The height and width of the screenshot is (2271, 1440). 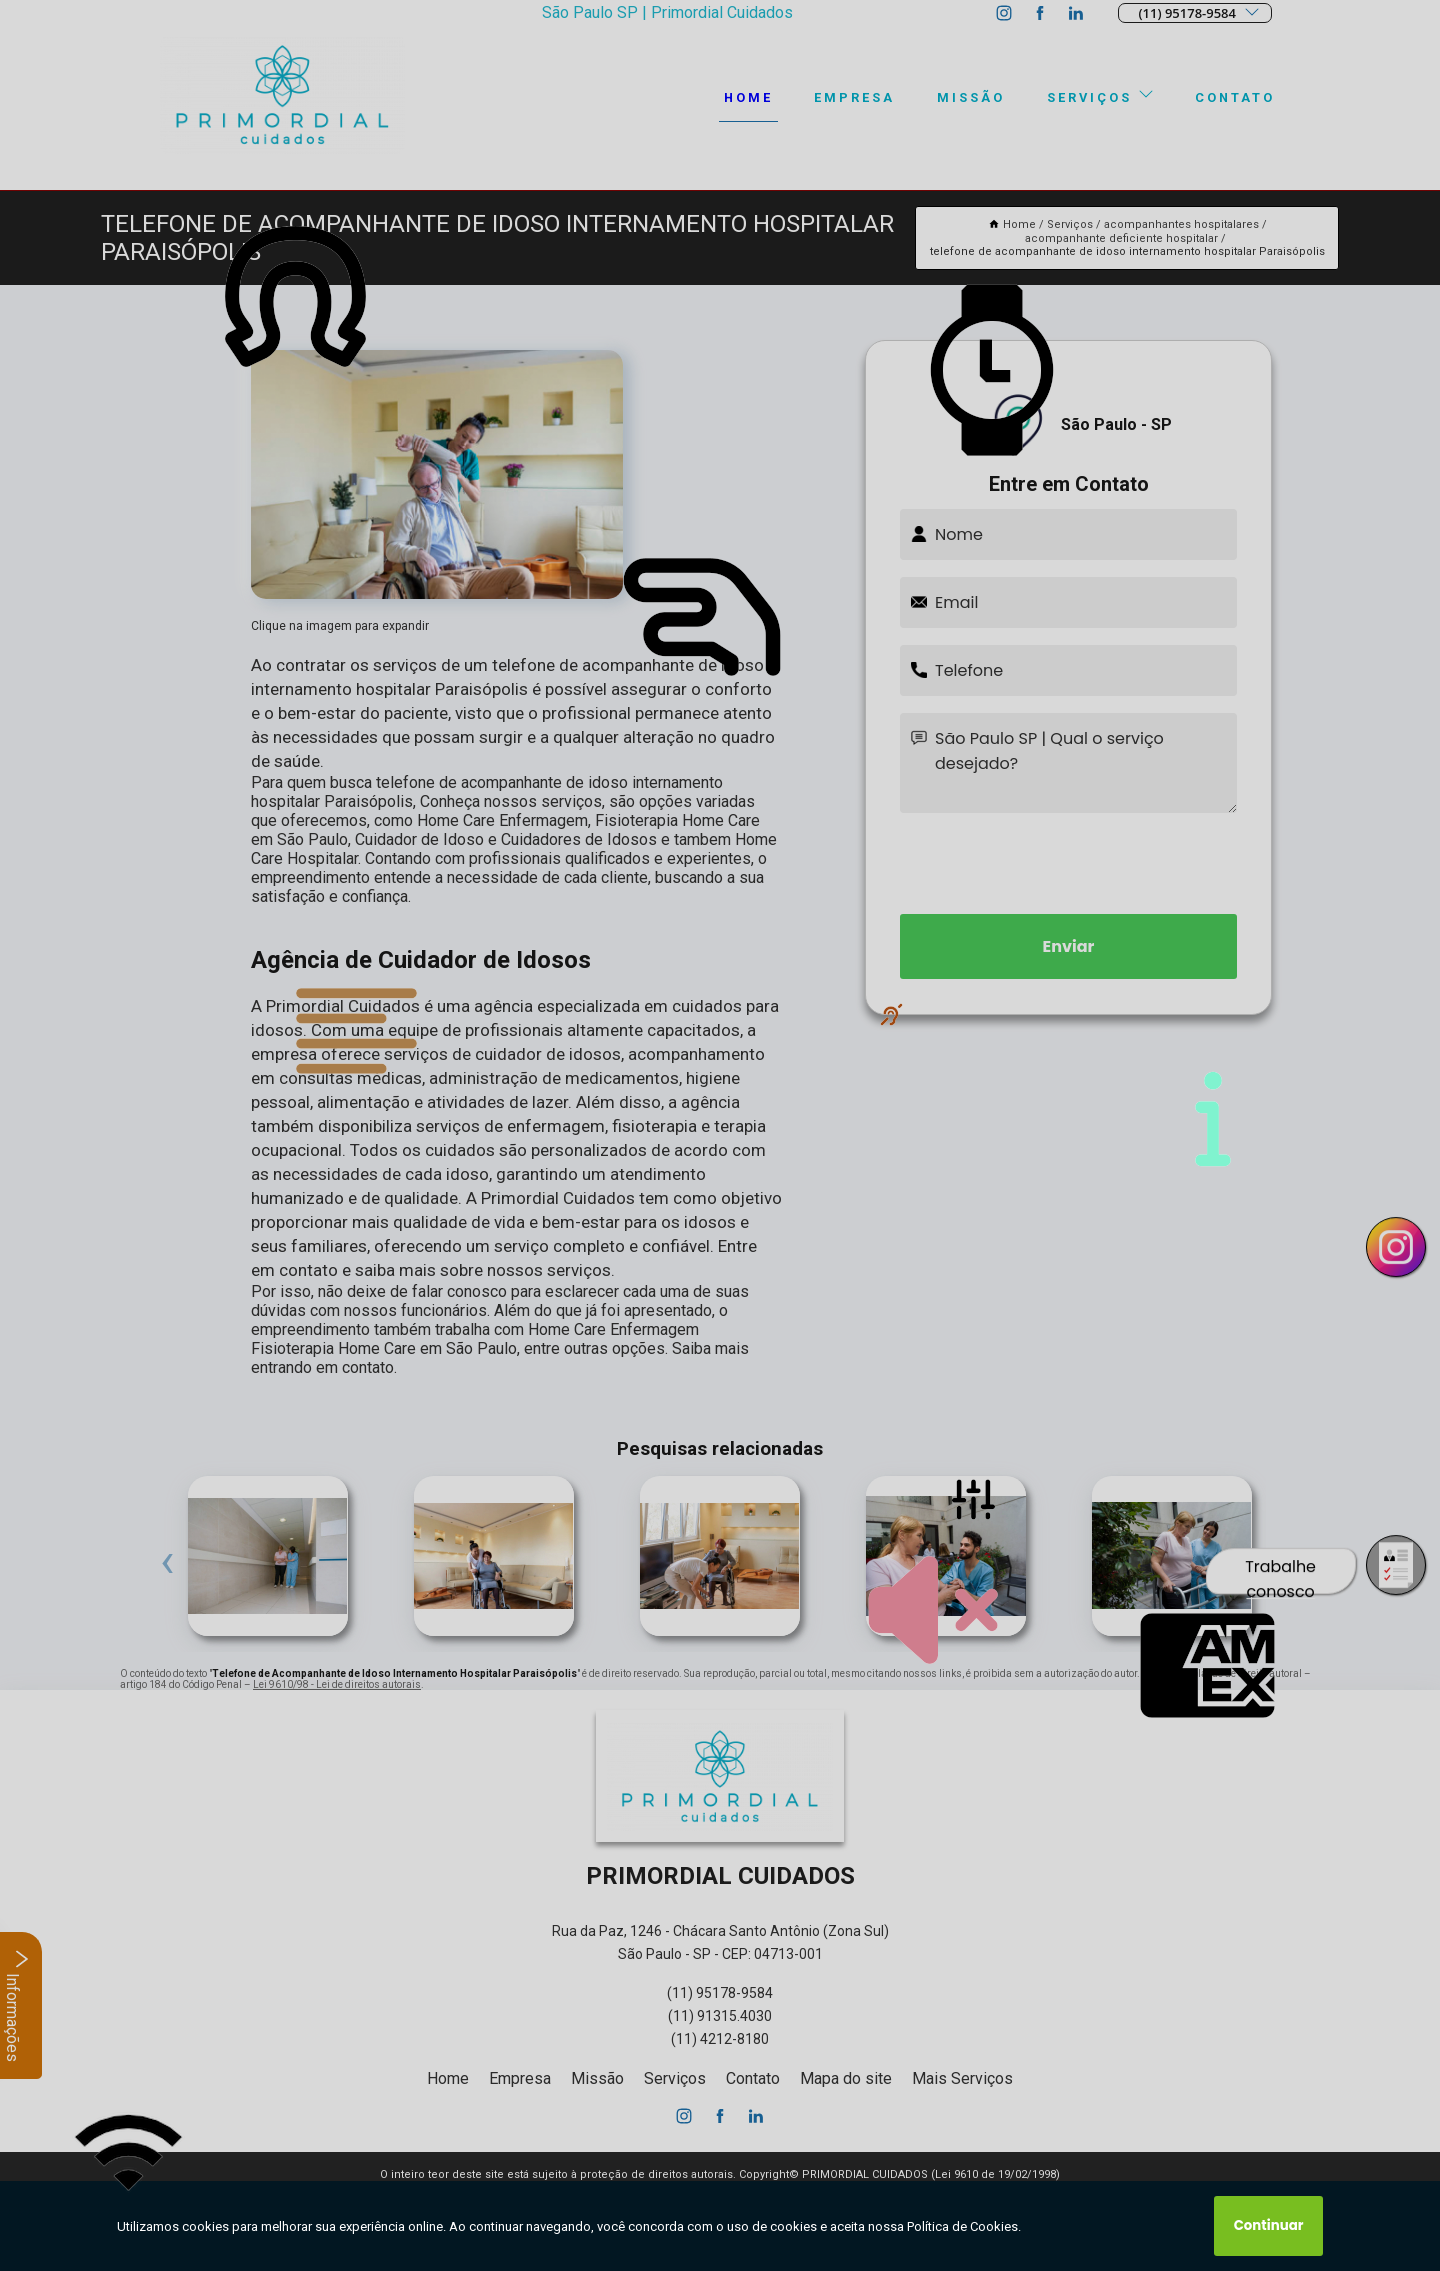 What do you see at coordinates (295, 296) in the screenshot?
I see `access horse riding or equestrian features` at bounding box center [295, 296].